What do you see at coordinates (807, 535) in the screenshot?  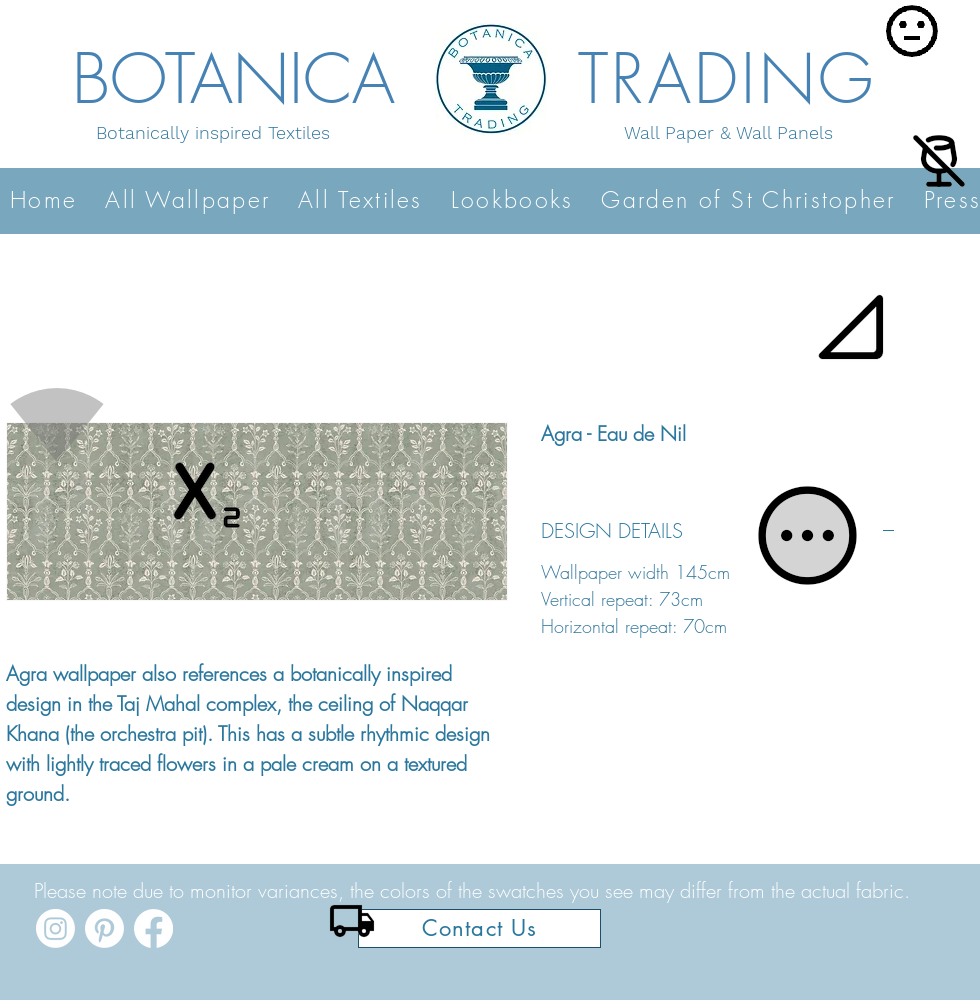 I see `open more options menu` at bounding box center [807, 535].